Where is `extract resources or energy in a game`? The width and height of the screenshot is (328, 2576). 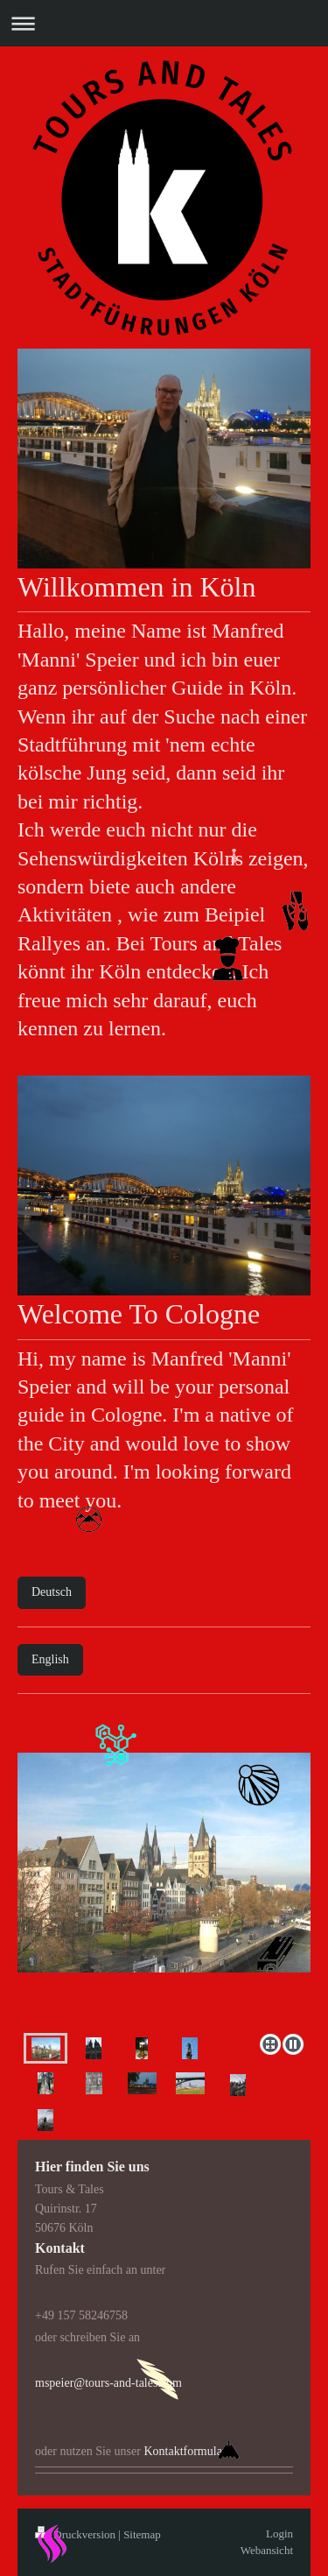 extract resources or energy in a game is located at coordinates (259, 1785).